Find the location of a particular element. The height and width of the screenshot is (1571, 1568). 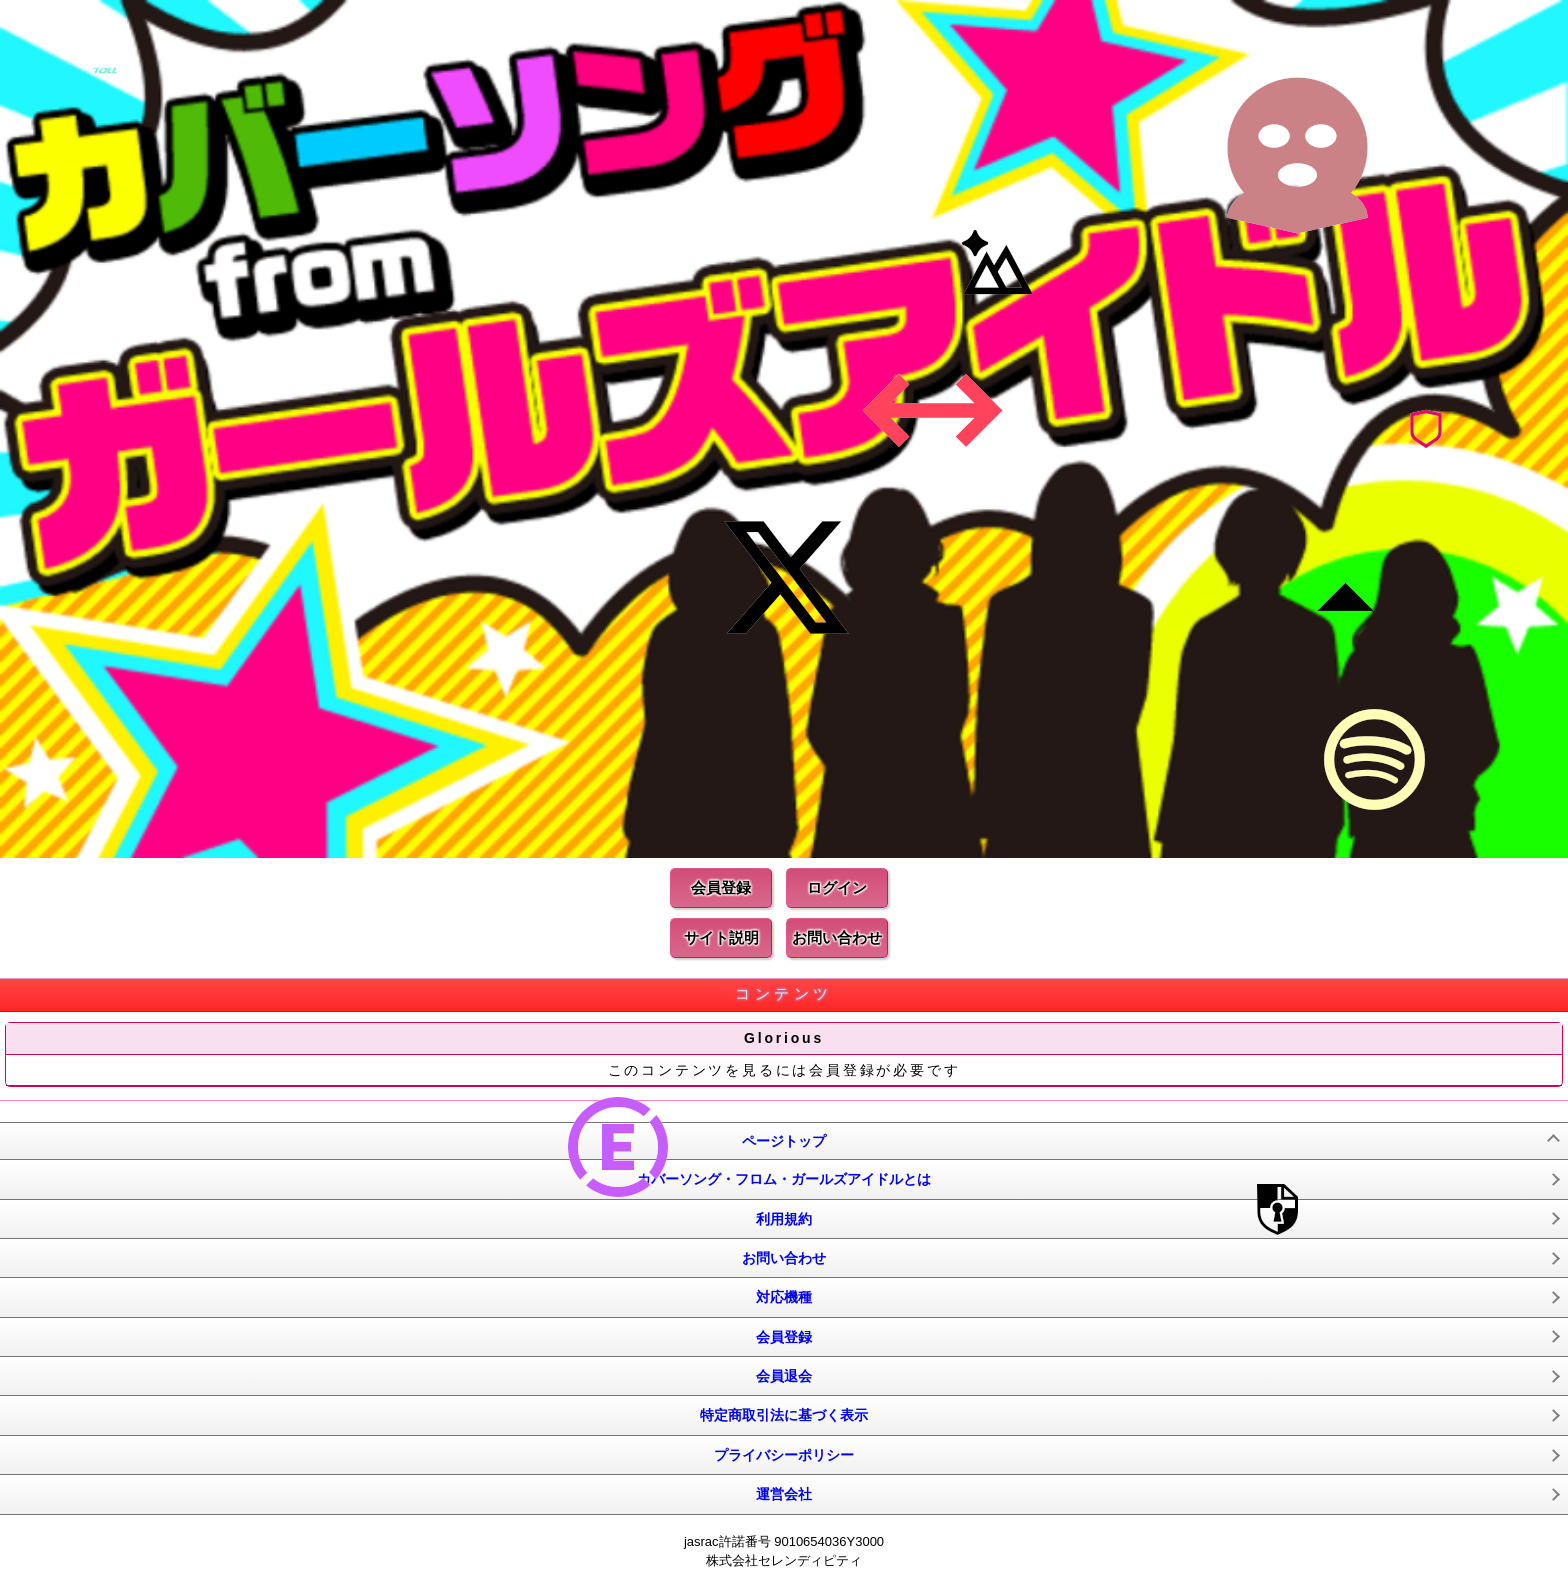

access security settings is located at coordinates (1426, 429).